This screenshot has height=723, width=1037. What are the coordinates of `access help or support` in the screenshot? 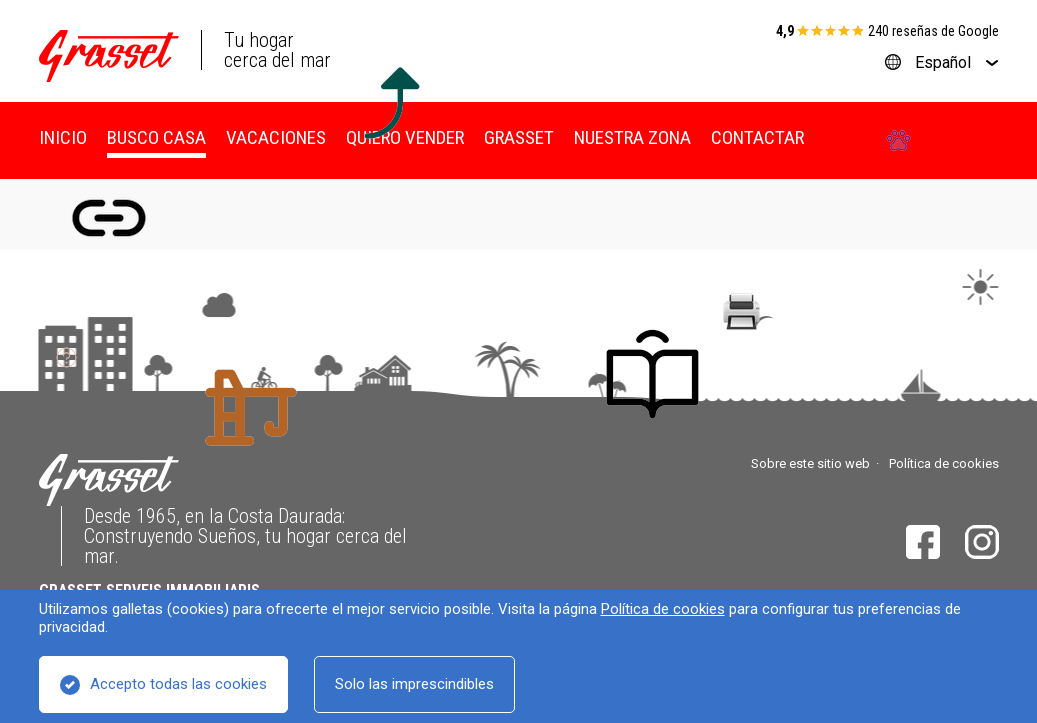 It's located at (66, 357).